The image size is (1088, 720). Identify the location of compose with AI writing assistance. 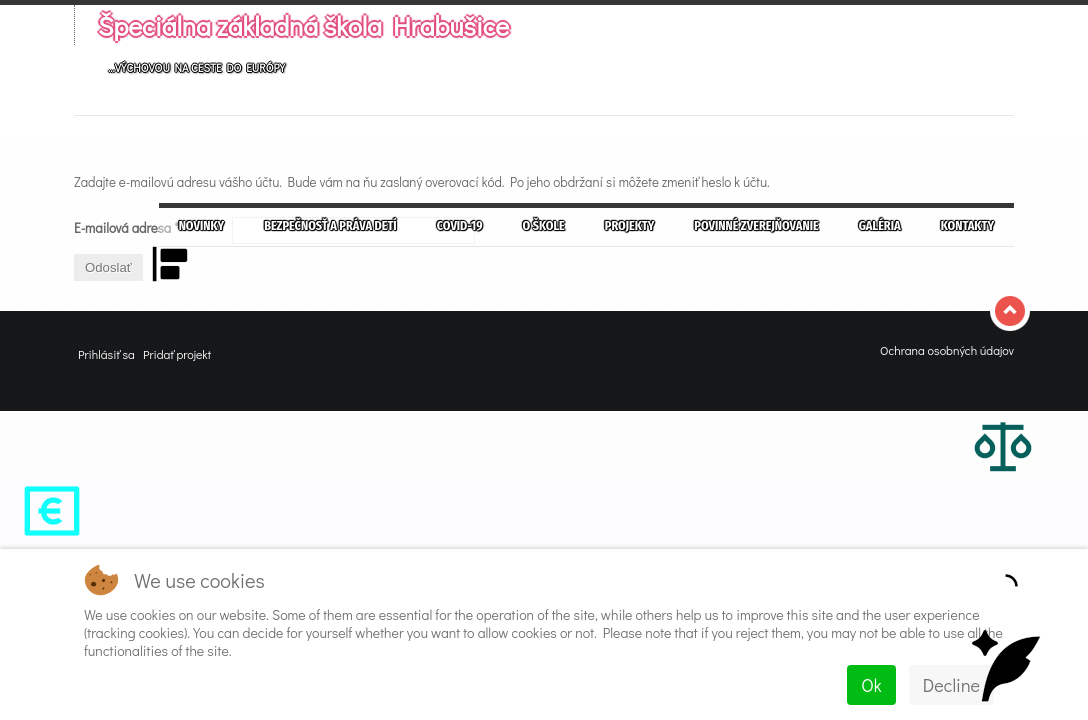
(1011, 669).